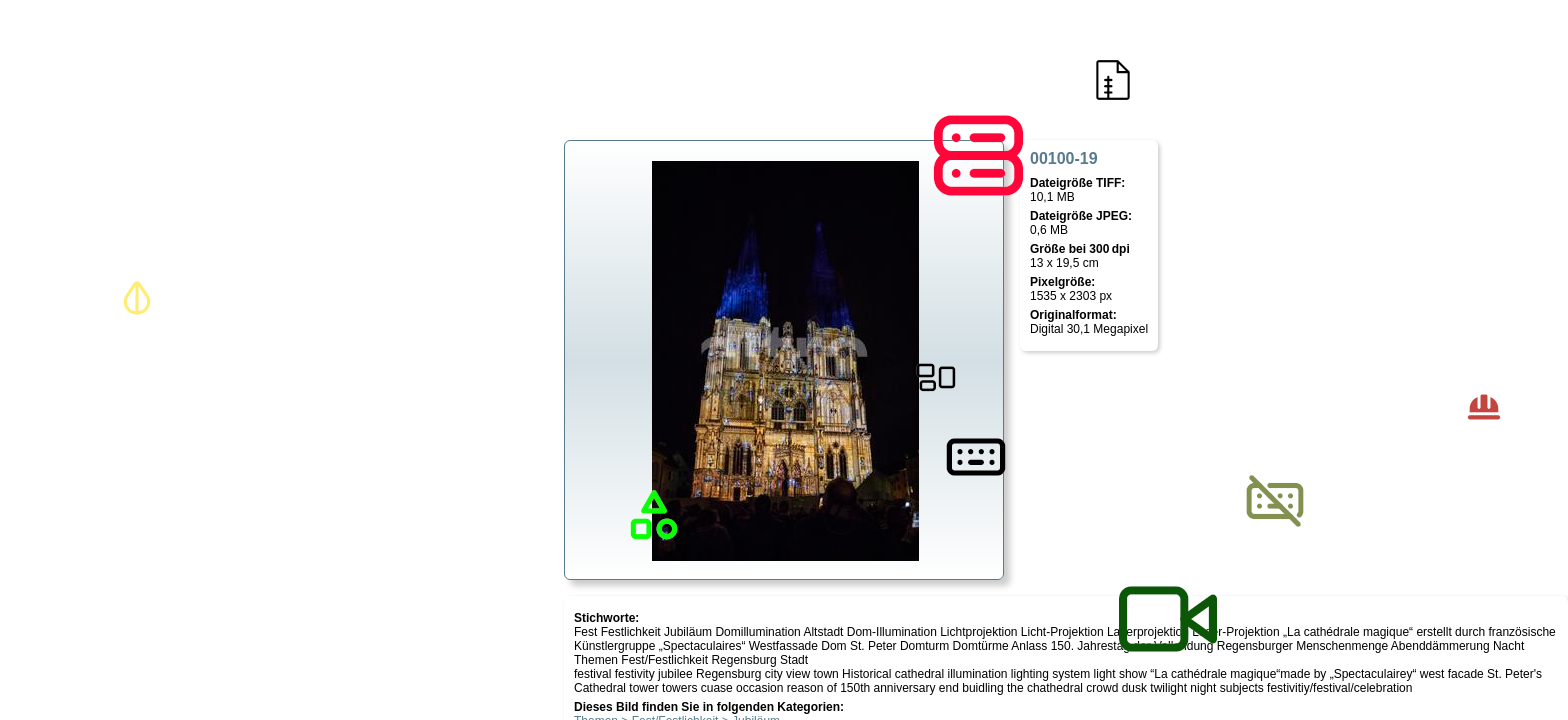 The width and height of the screenshot is (1568, 720). Describe the element at coordinates (1168, 619) in the screenshot. I see `start recording a video` at that location.